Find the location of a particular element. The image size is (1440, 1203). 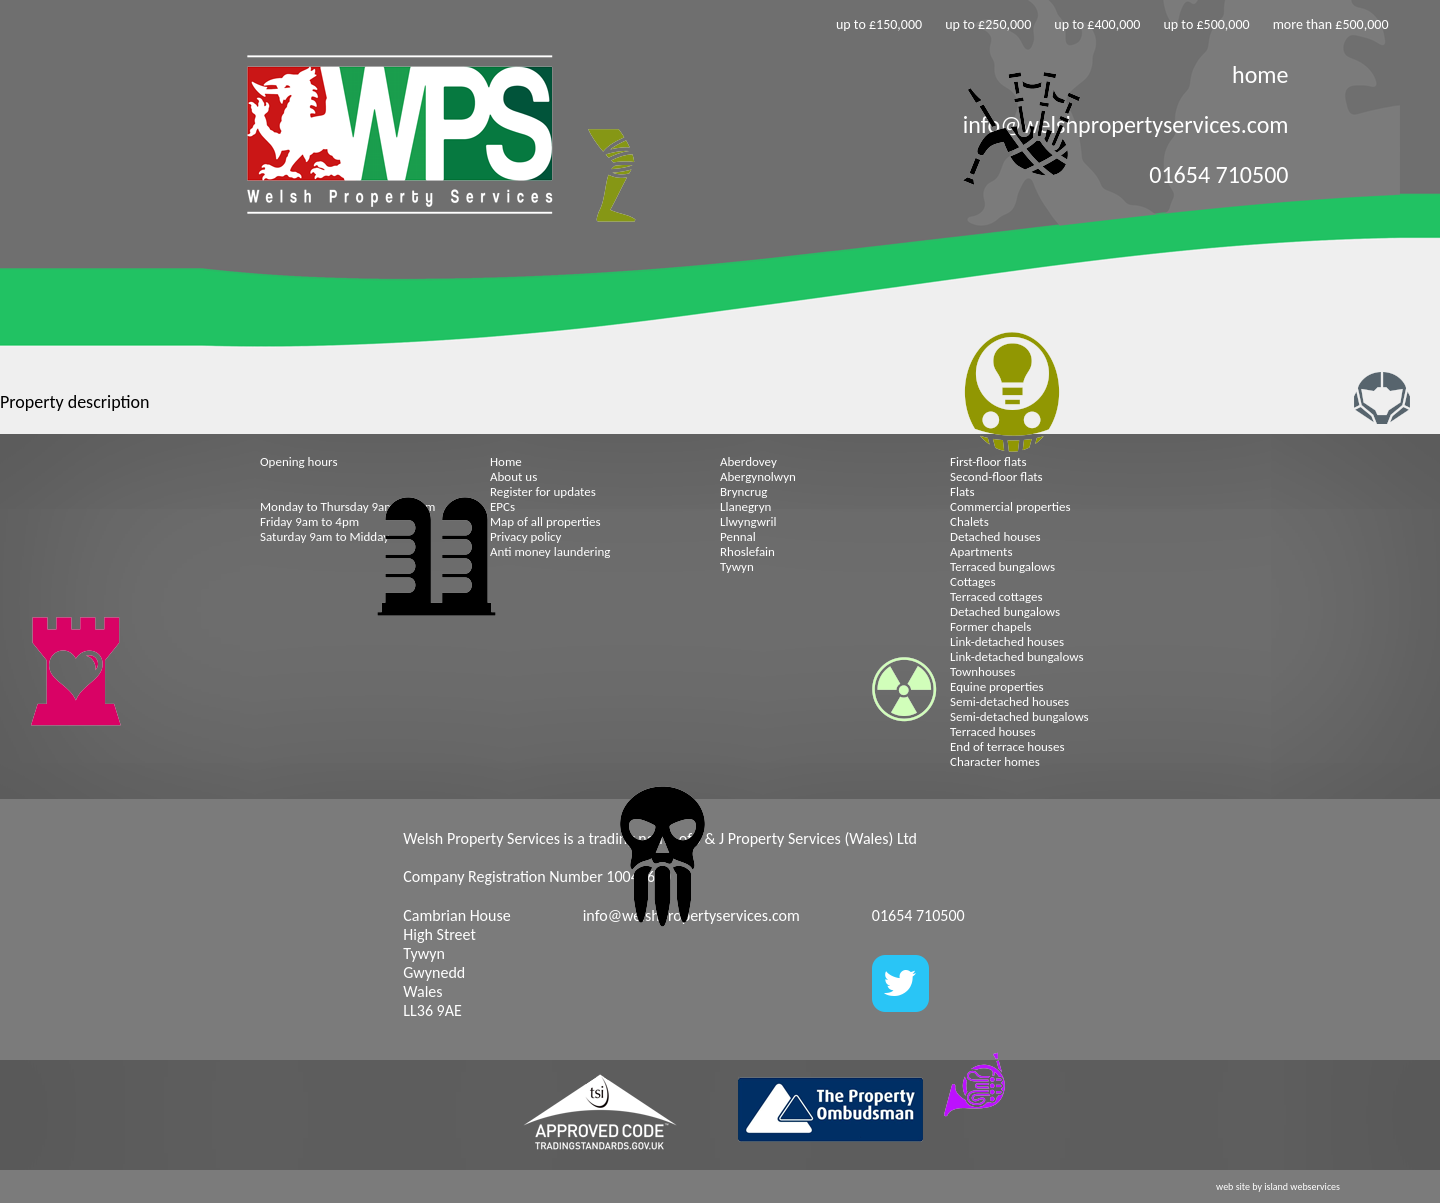

access brass instrument sounds or samples is located at coordinates (974, 1084).